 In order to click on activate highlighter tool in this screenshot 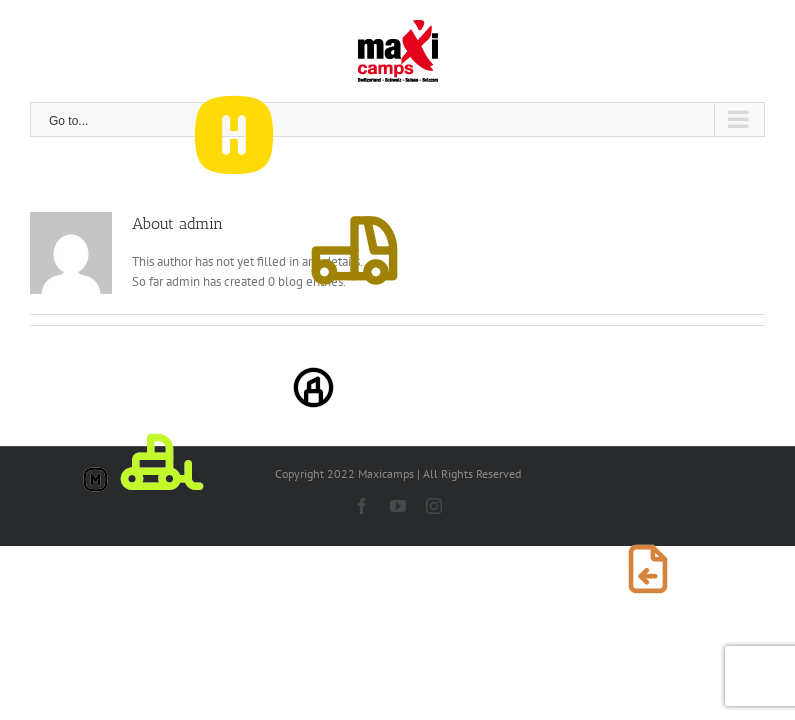, I will do `click(313, 387)`.